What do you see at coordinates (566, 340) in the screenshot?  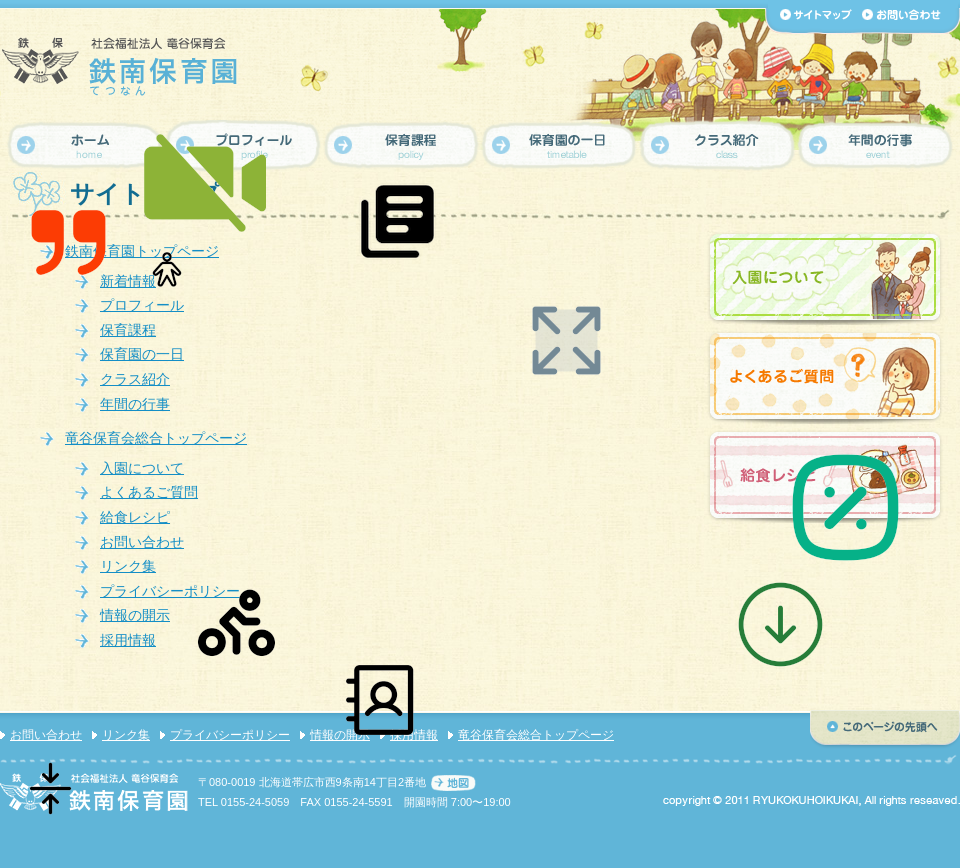 I see `expand to fullscreen mode` at bounding box center [566, 340].